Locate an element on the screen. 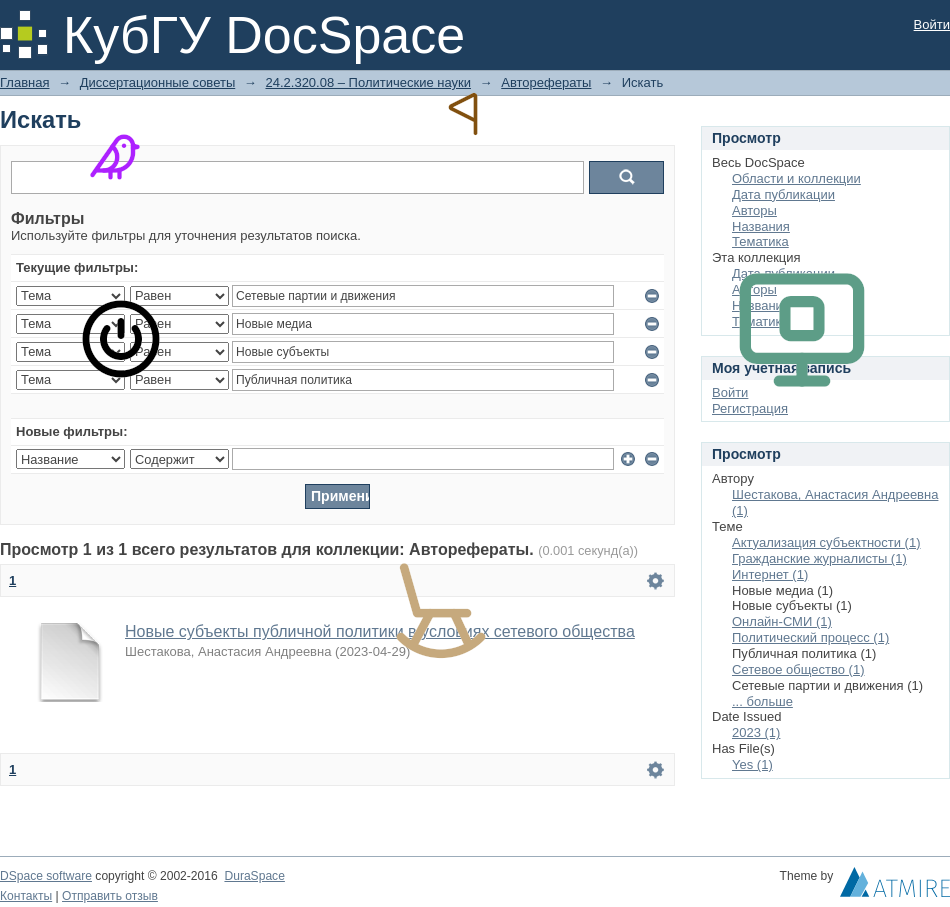  access twitter or social media features is located at coordinates (115, 157).